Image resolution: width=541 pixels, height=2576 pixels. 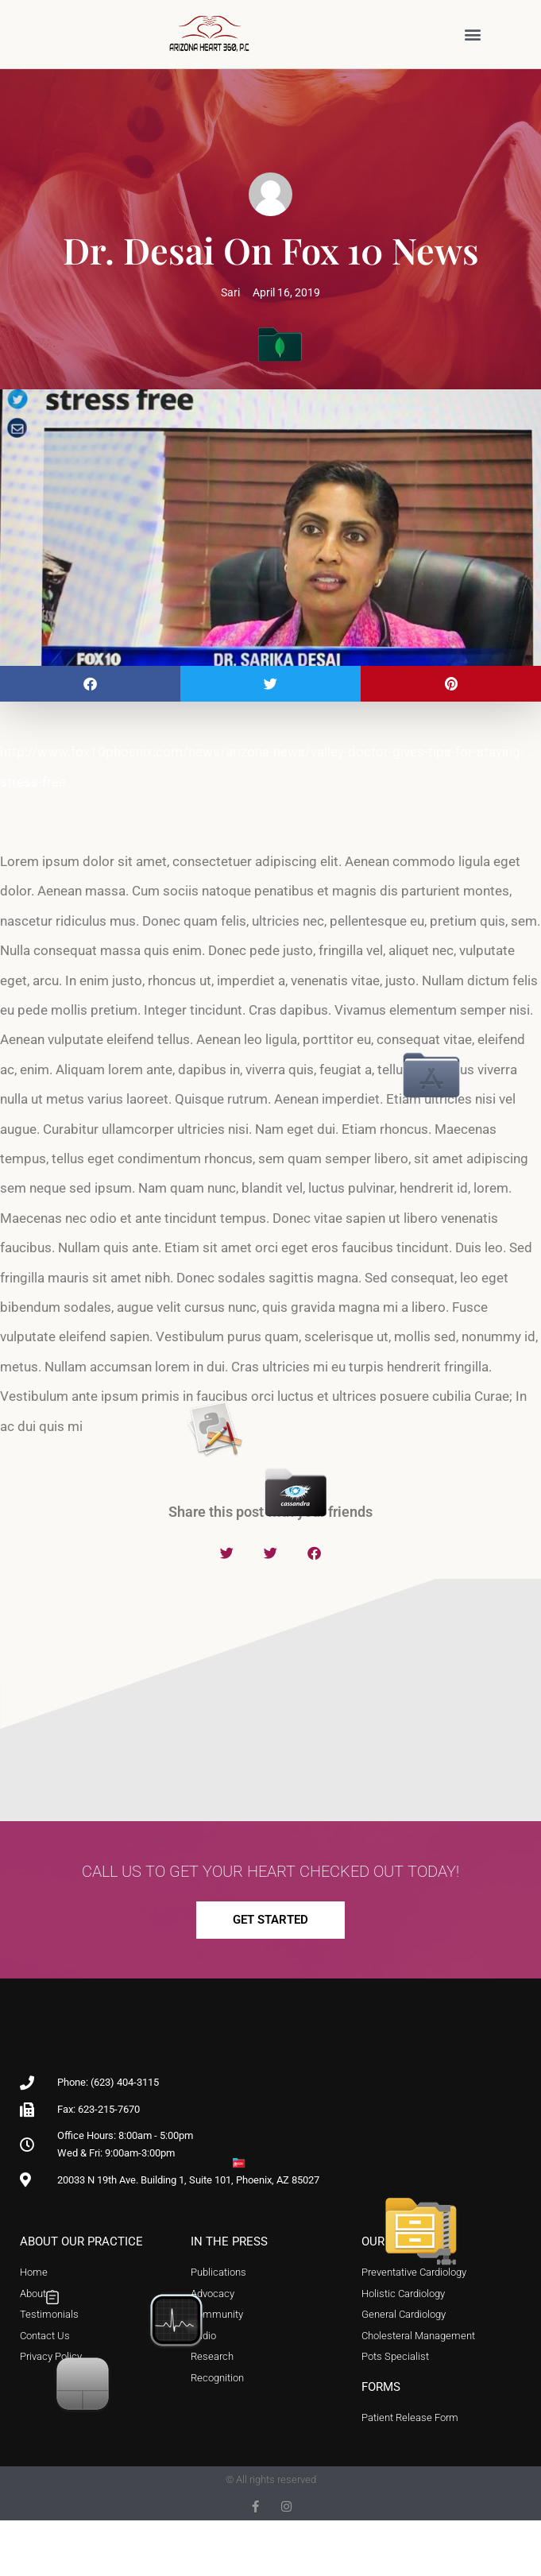 What do you see at coordinates (176, 2320) in the screenshot?
I see `open power statistics and battery monitoring app` at bounding box center [176, 2320].